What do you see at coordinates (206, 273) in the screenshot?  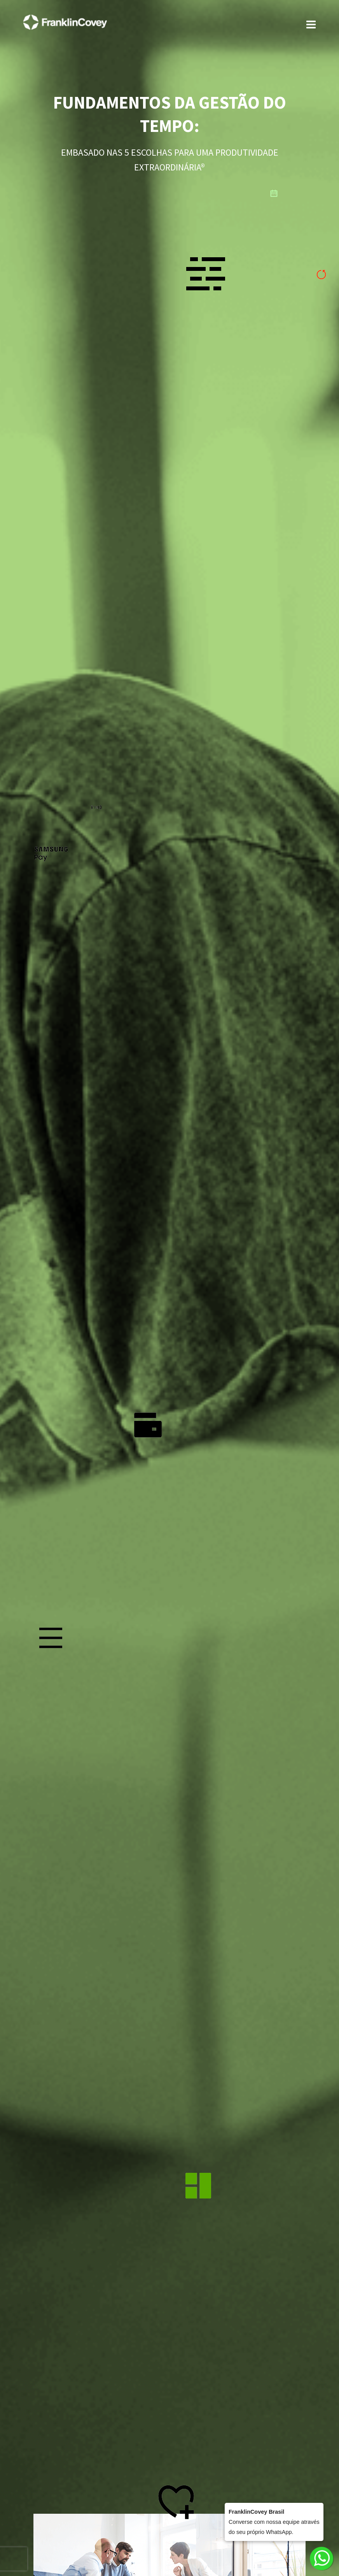 I see `indicates misty or foggy weather conditions` at bounding box center [206, 273].